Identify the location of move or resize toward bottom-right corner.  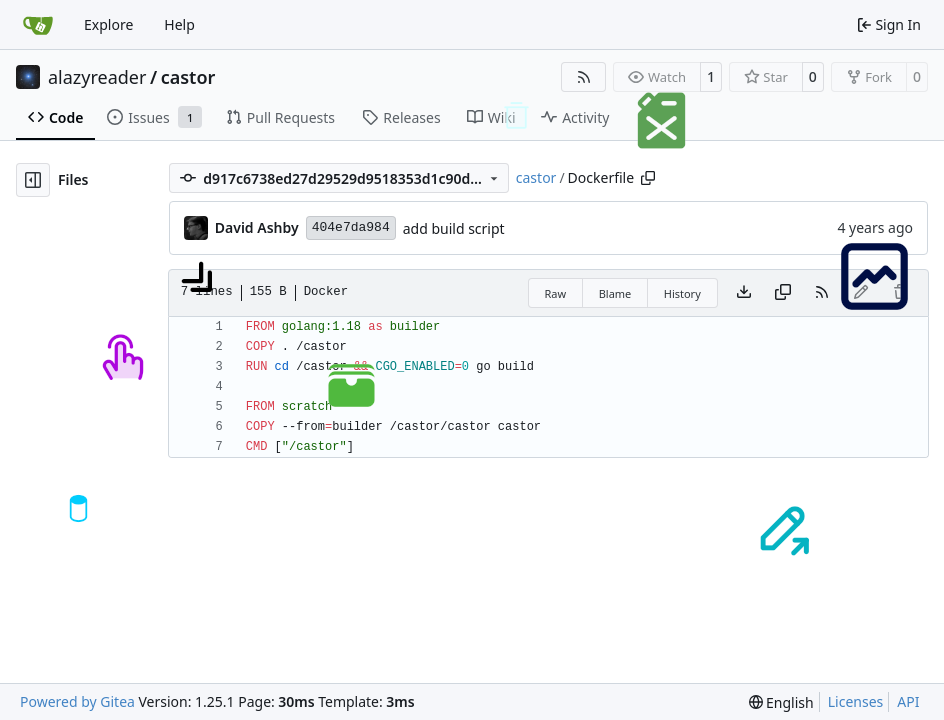
(199, 279).